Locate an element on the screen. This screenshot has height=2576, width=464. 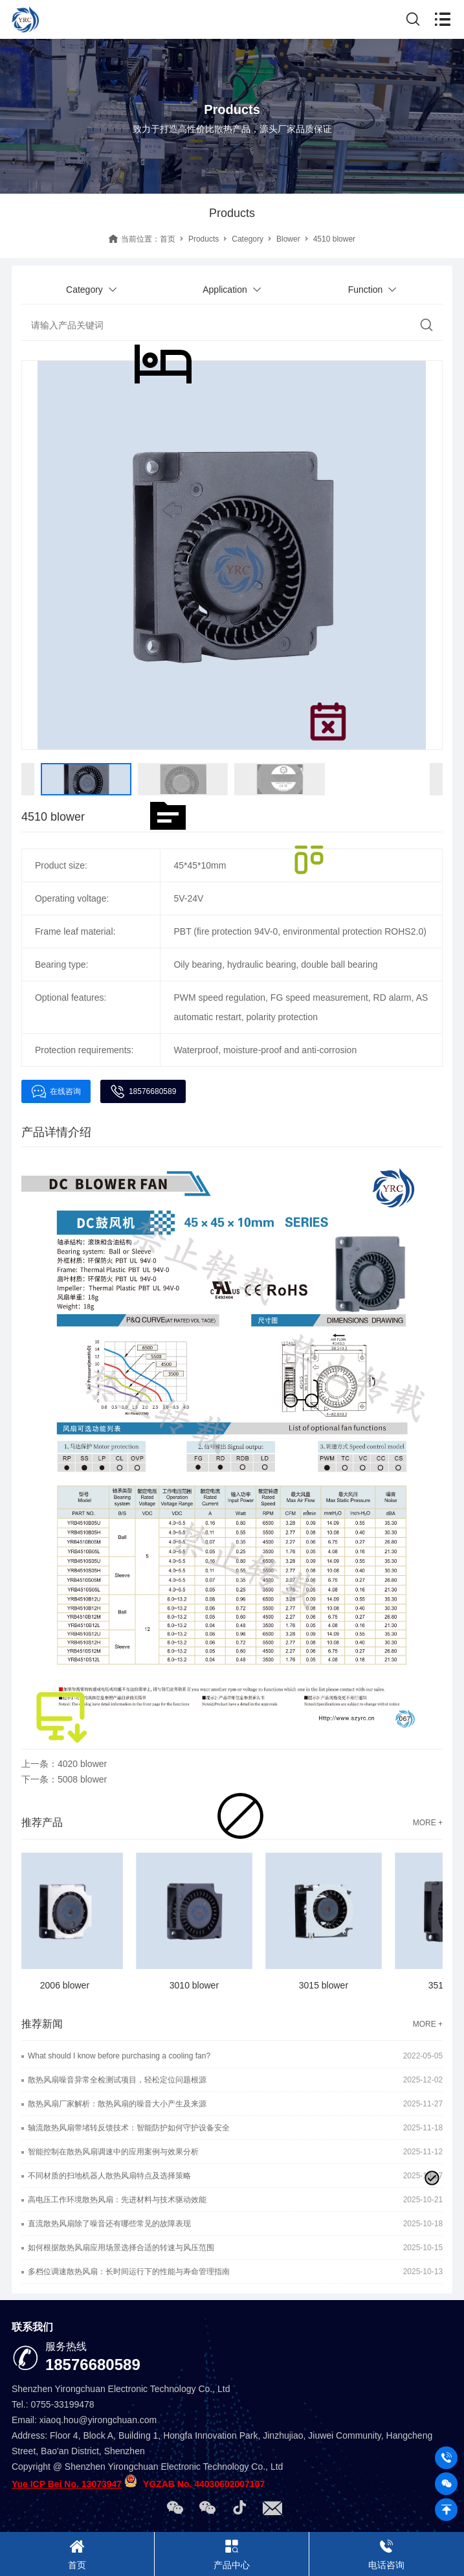
switch to kanban board view is located at coordinates (309, 860).